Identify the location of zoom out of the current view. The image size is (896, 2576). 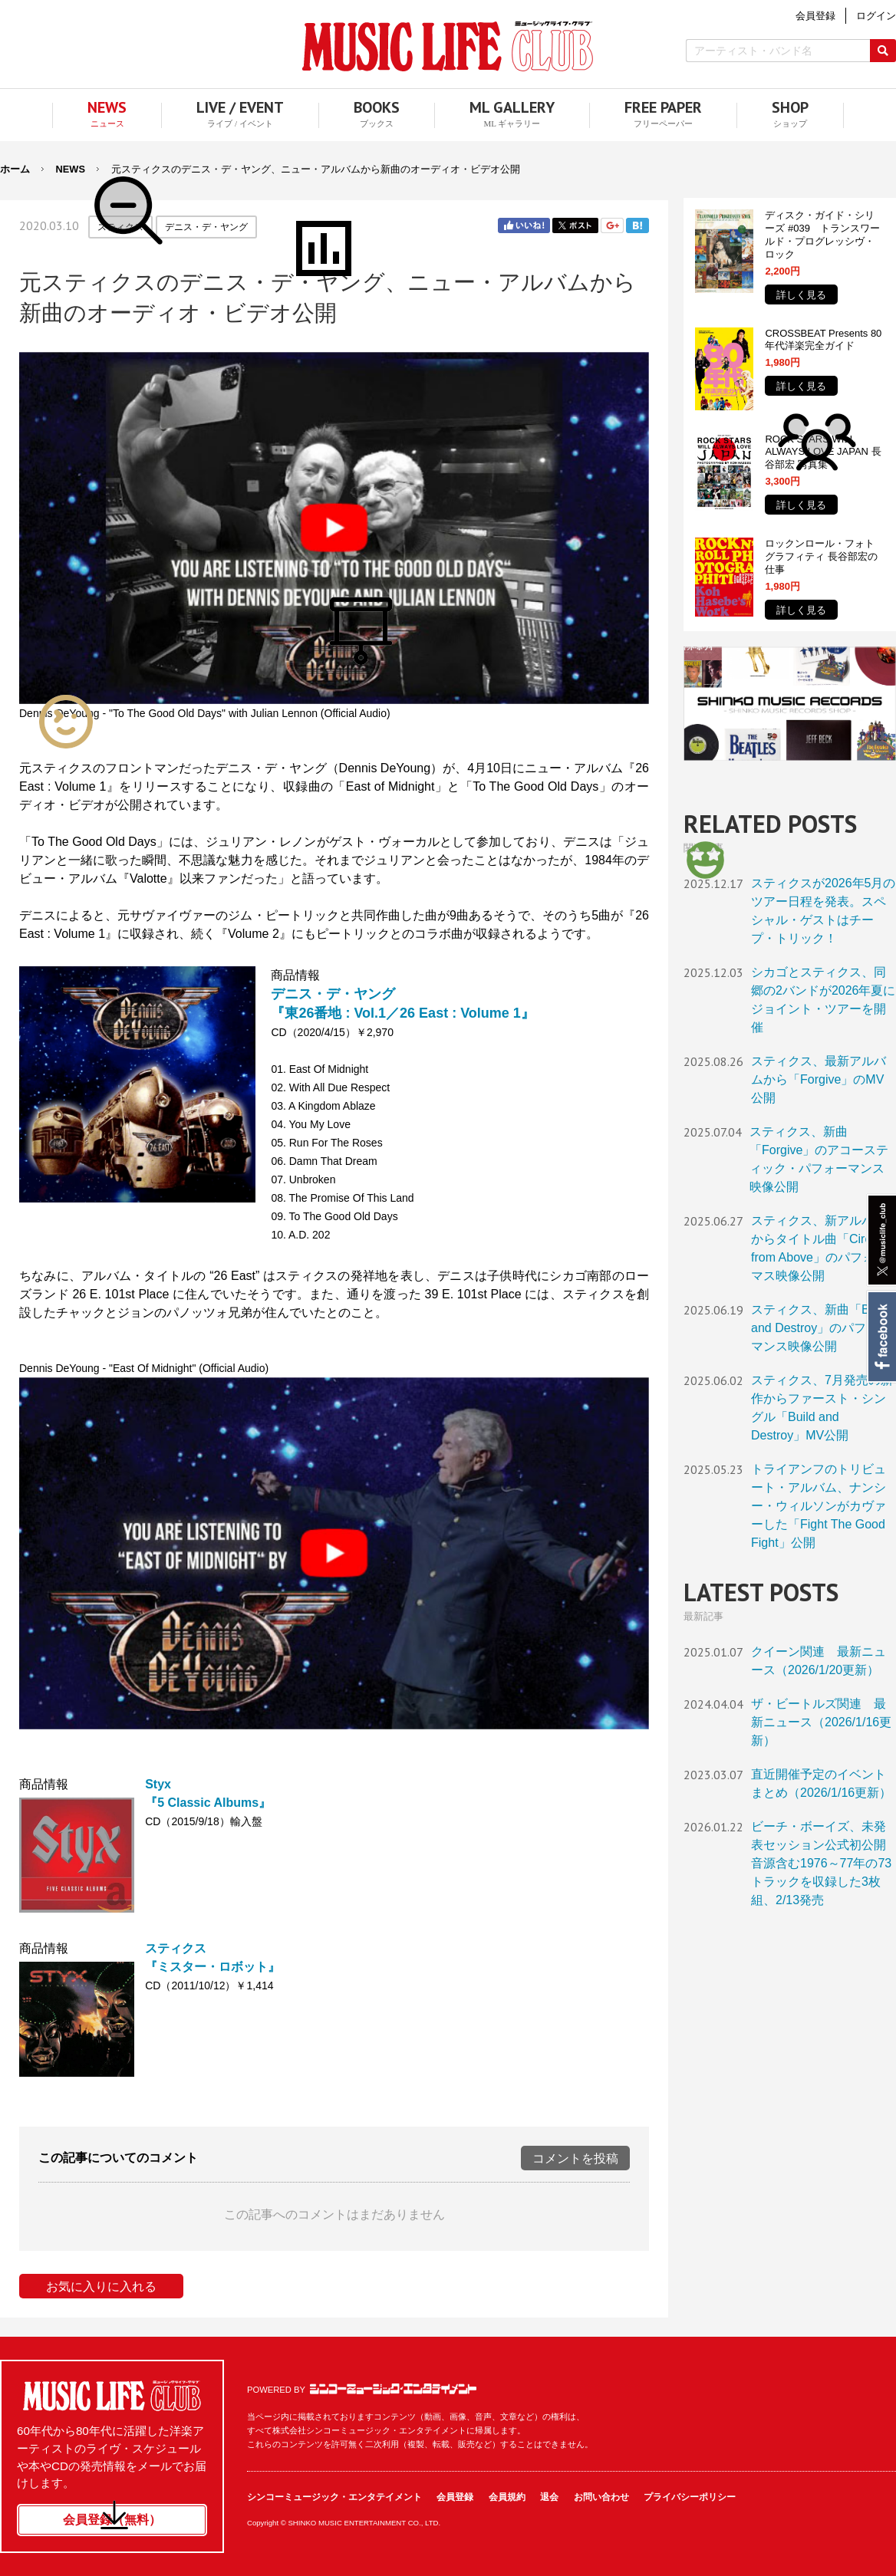
(128, 210).